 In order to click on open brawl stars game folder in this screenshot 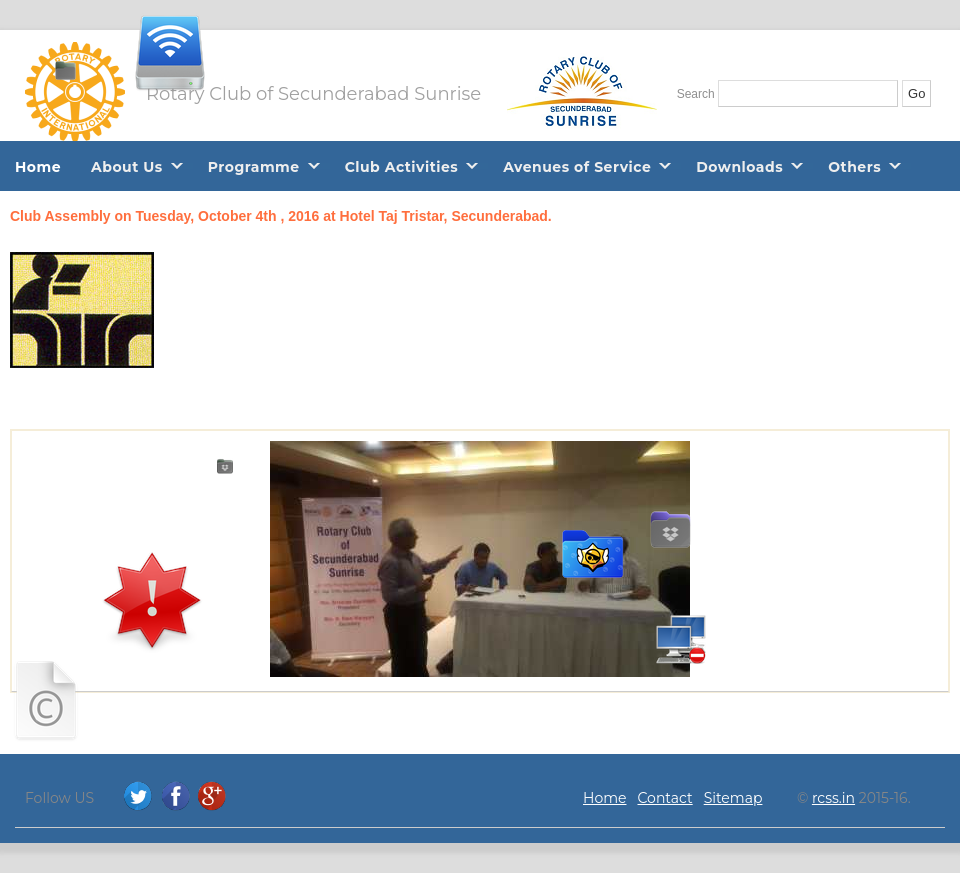, I will do `click(592, 555)`.